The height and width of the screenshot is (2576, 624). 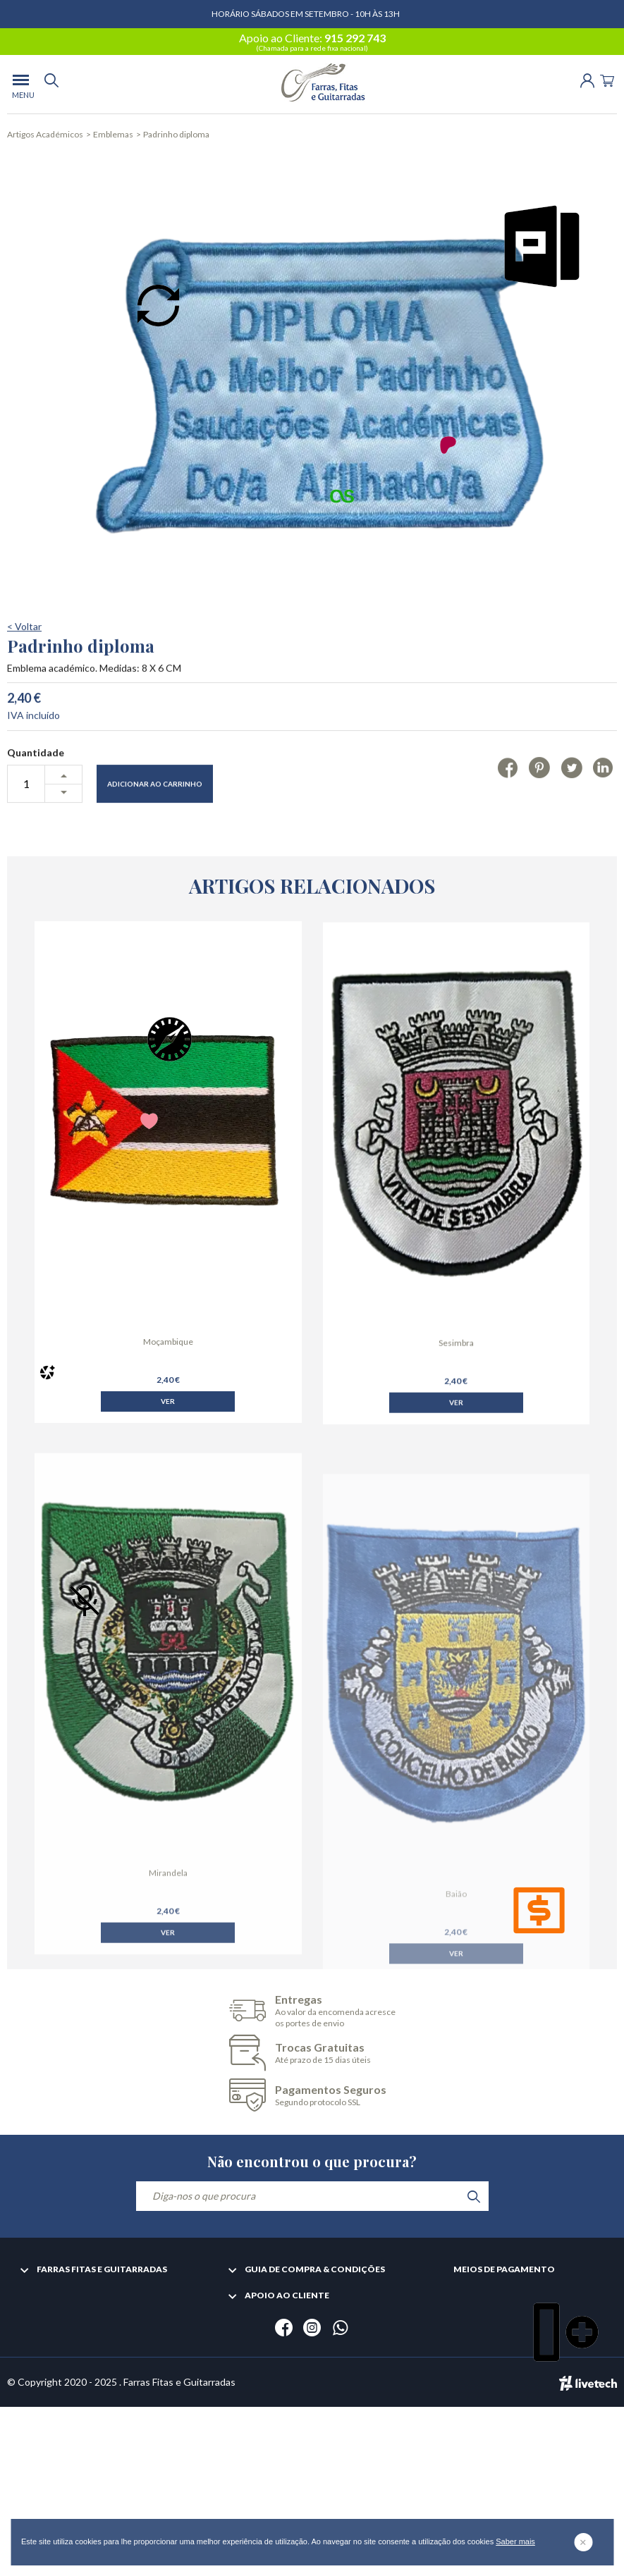 What do you see at coordinates (448, 445) in the screenshot?
I see `link to patreon profile` at bounding box center [448, 445].